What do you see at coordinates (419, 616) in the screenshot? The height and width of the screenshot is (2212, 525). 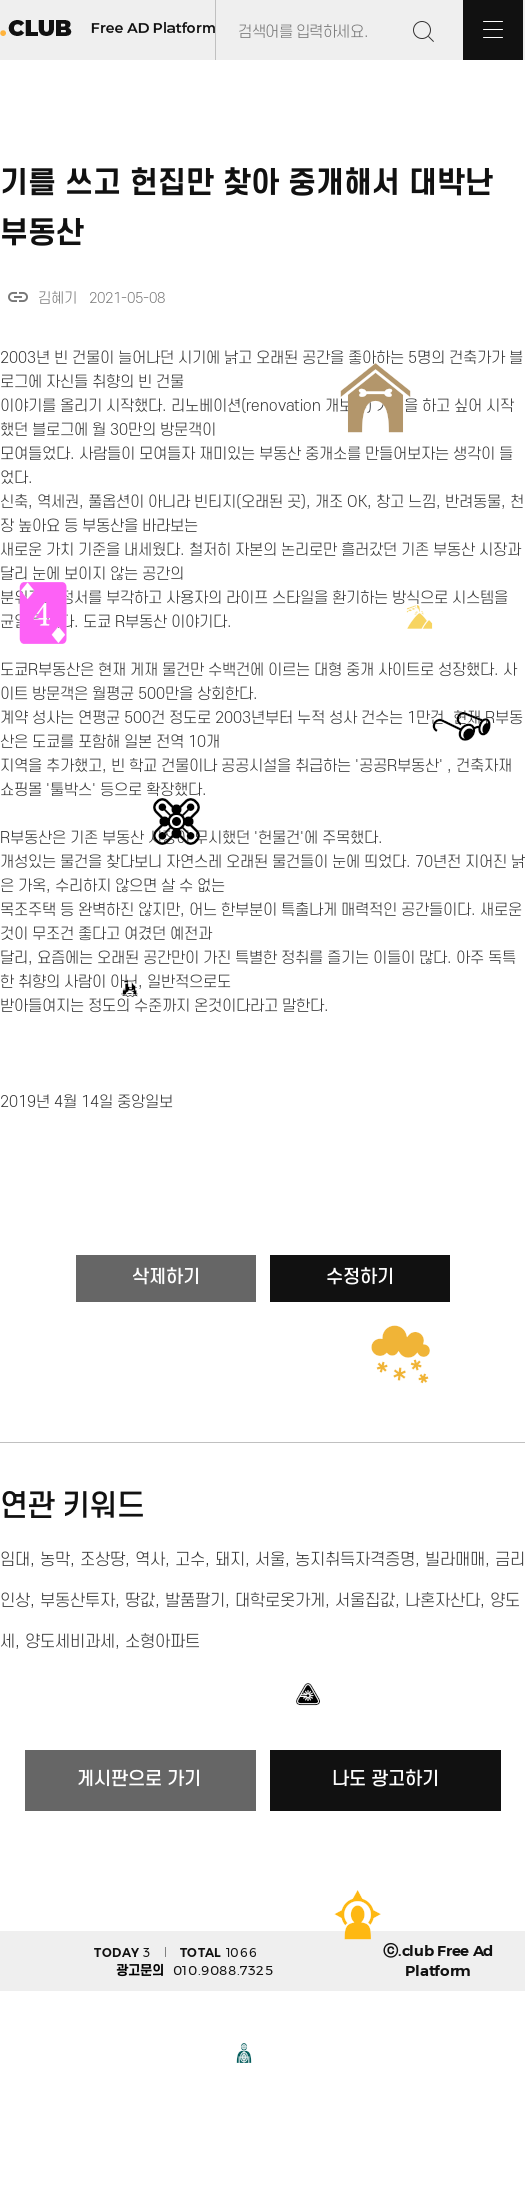 I see `manage resource stockpiles` at bounding box center [419, 616].